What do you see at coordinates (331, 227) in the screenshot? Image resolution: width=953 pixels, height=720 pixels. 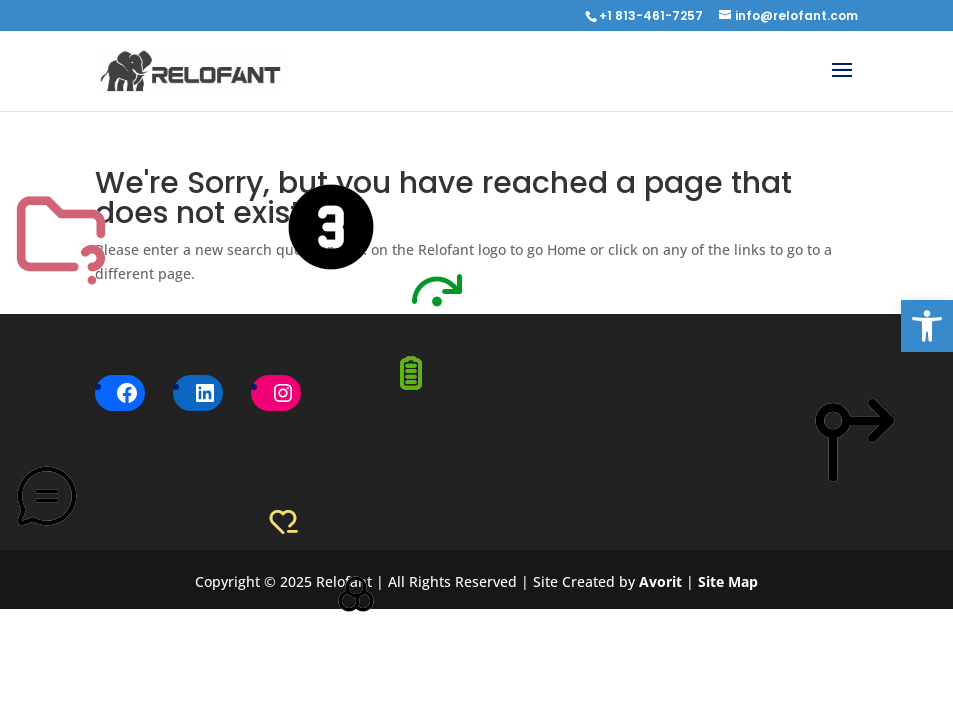 I see `step 3 in a multi-step process or wizard` at bounding box center [331, 227].